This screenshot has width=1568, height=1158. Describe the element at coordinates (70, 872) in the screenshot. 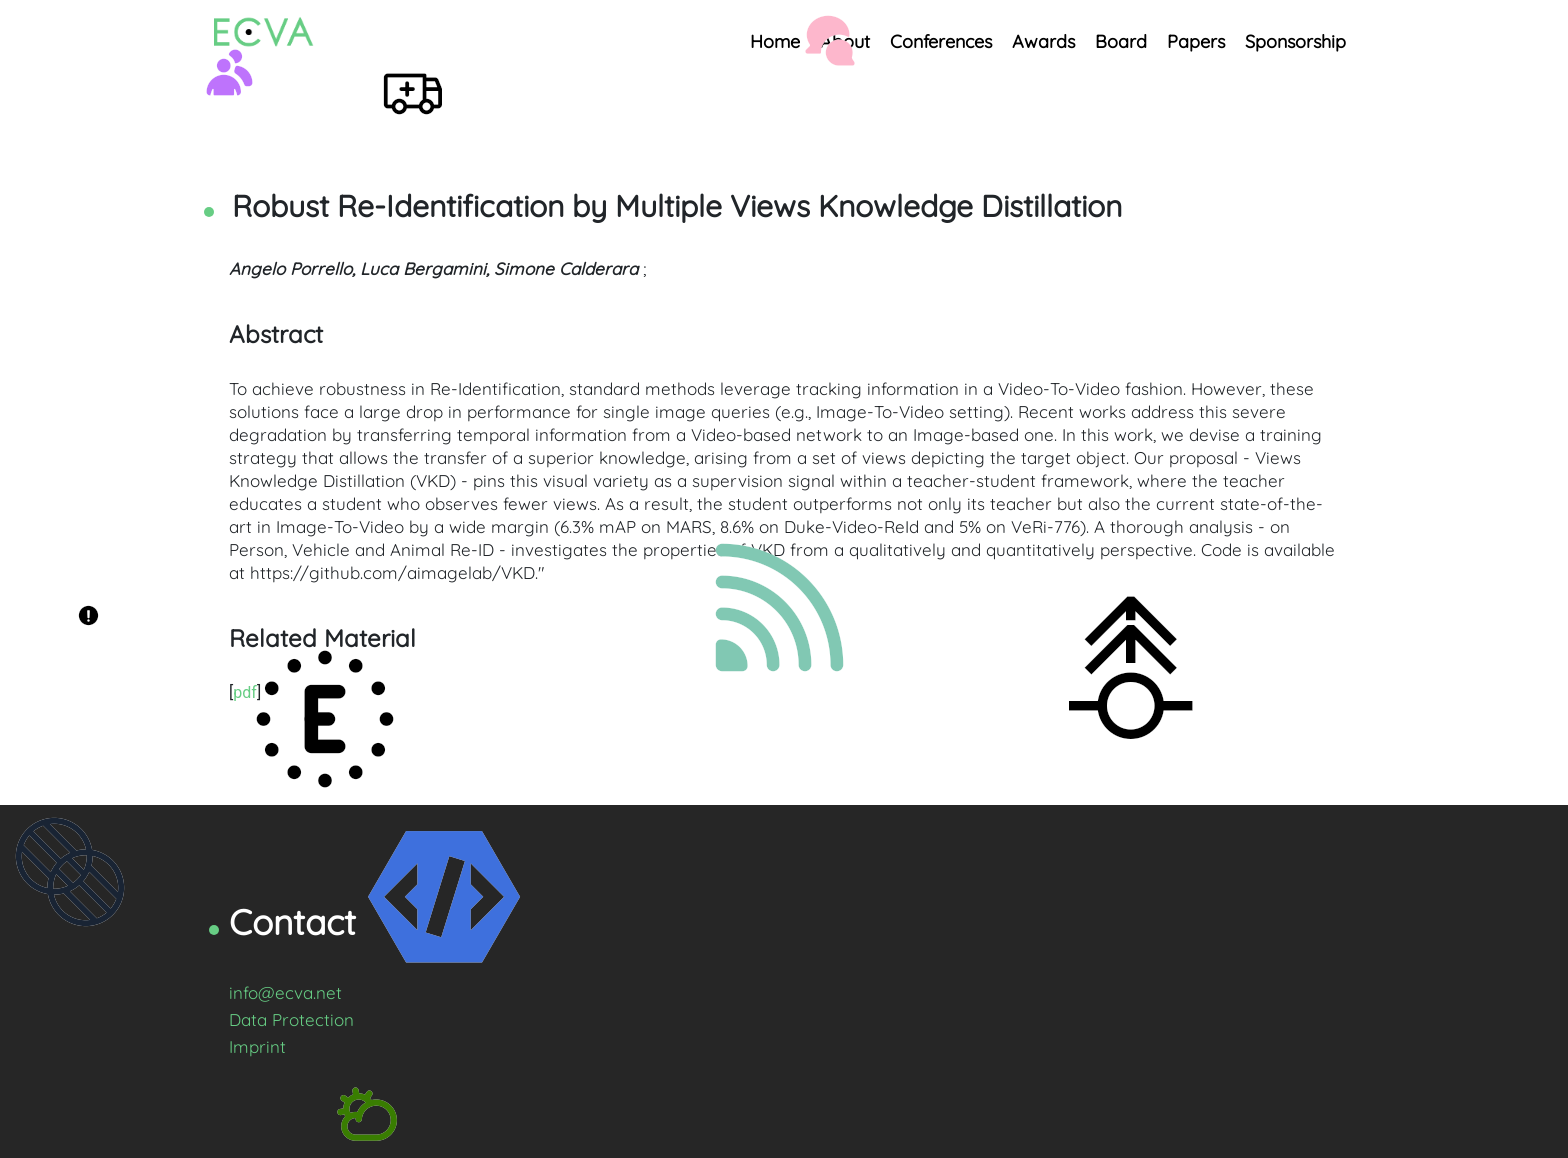

I see `merge or combine selected elements` at that location.